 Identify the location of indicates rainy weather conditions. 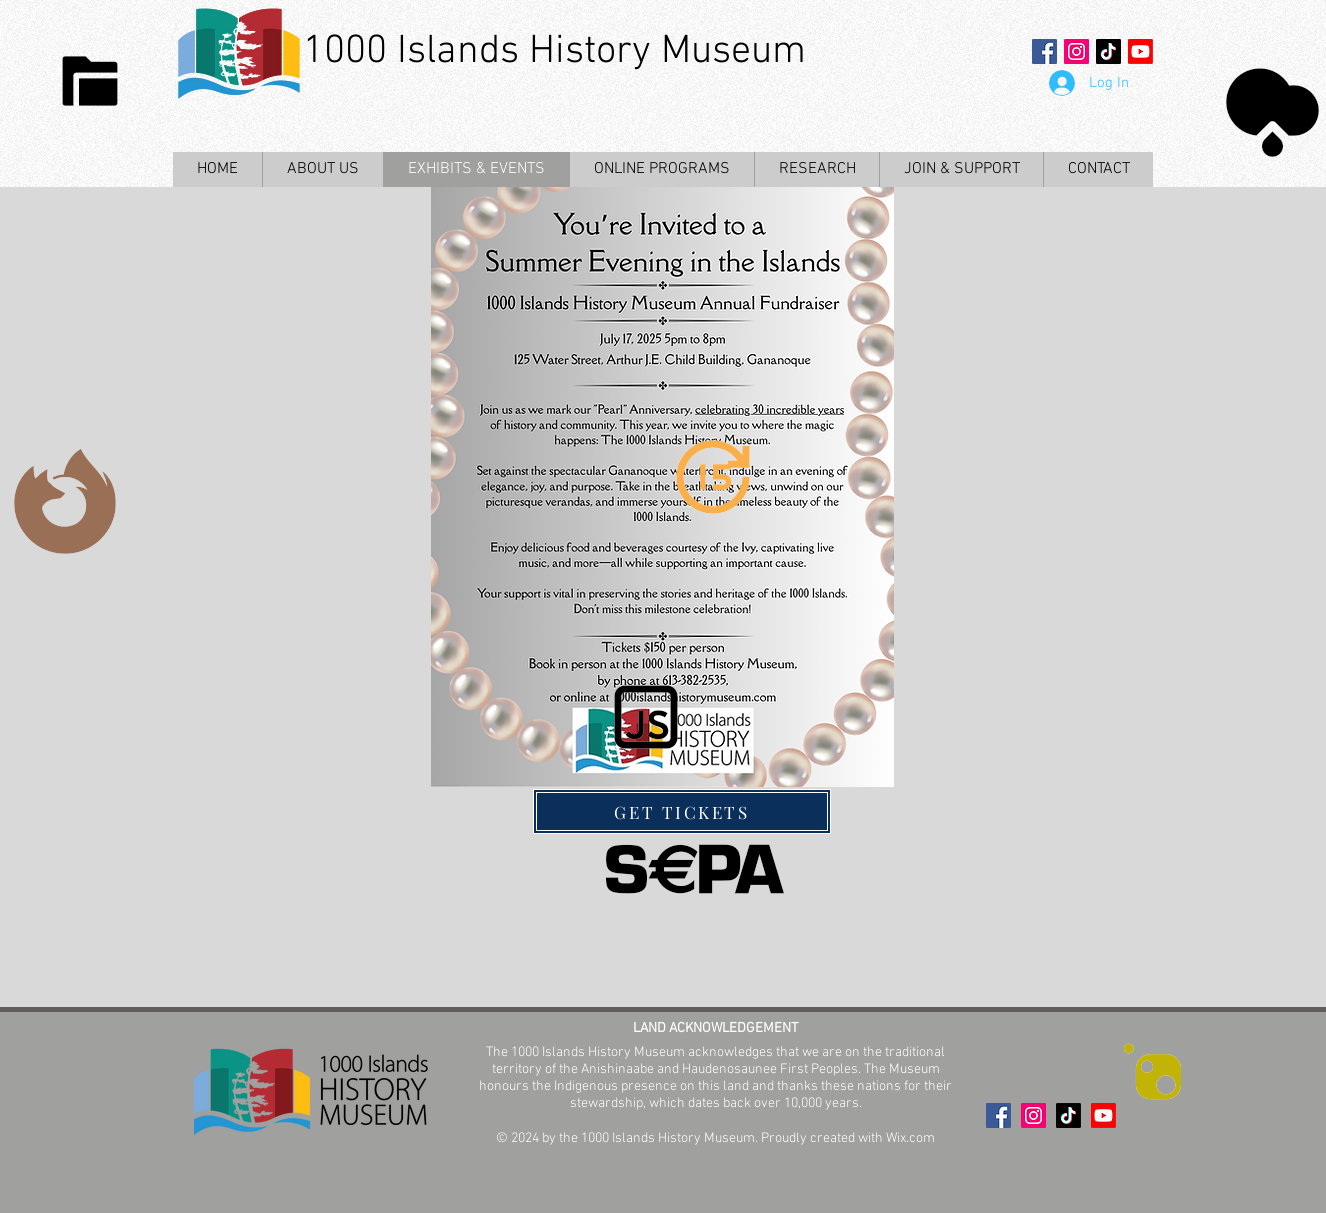
(1272, 110).